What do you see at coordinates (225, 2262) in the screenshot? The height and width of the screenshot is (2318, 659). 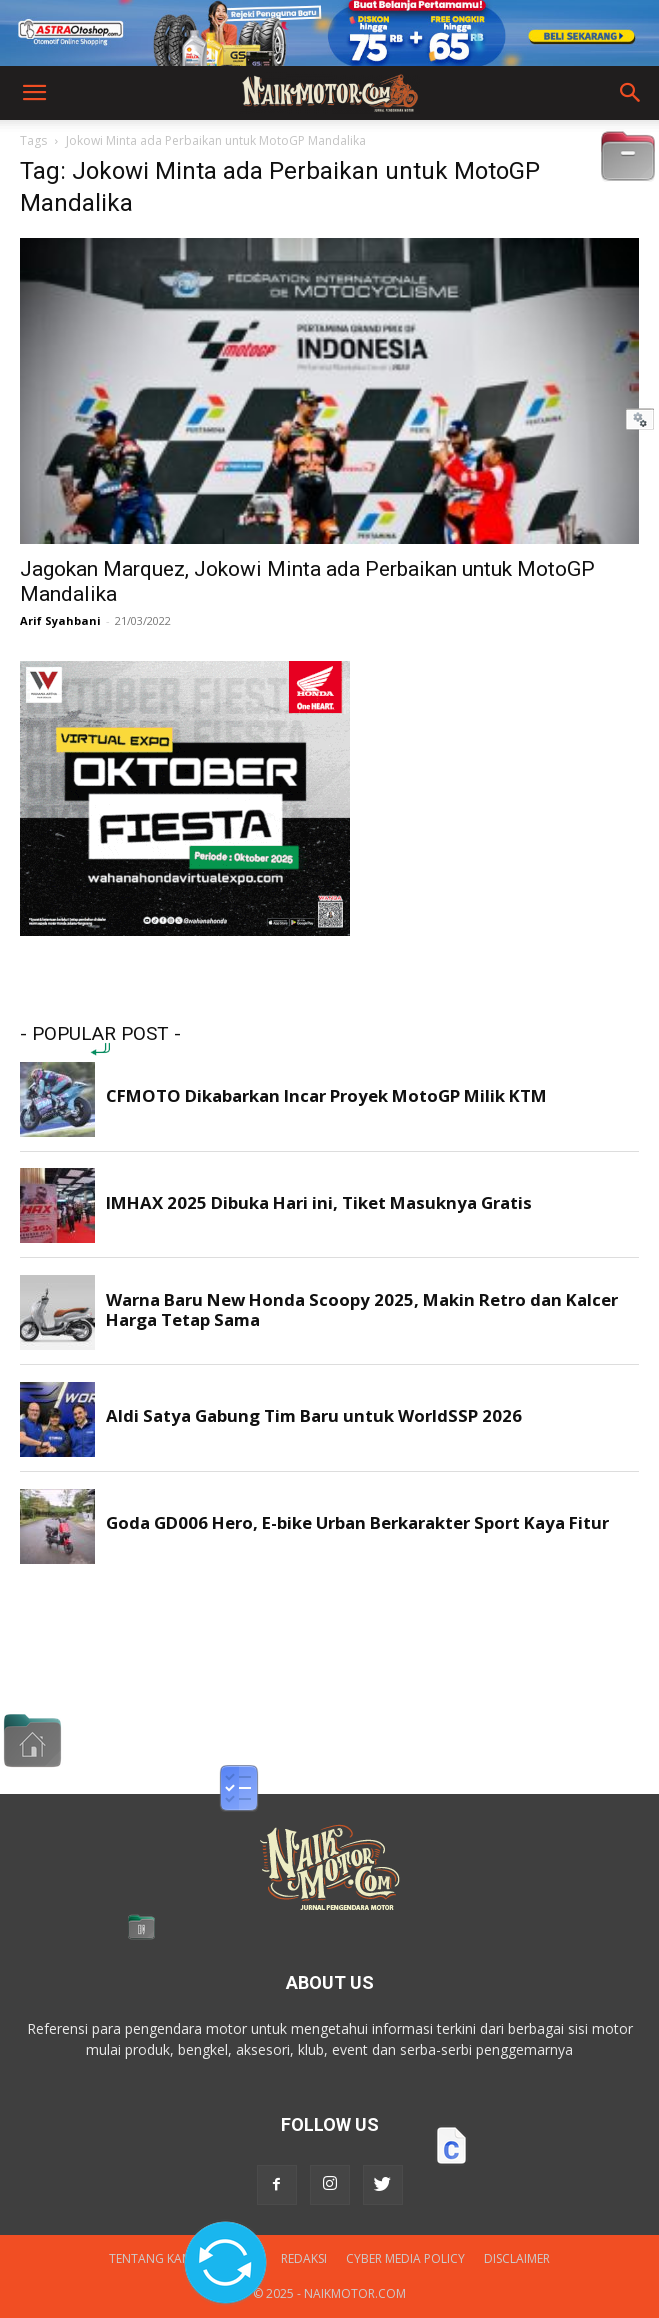 I see `dropbox is currently syncing files` at bounding box center [225, 2262].